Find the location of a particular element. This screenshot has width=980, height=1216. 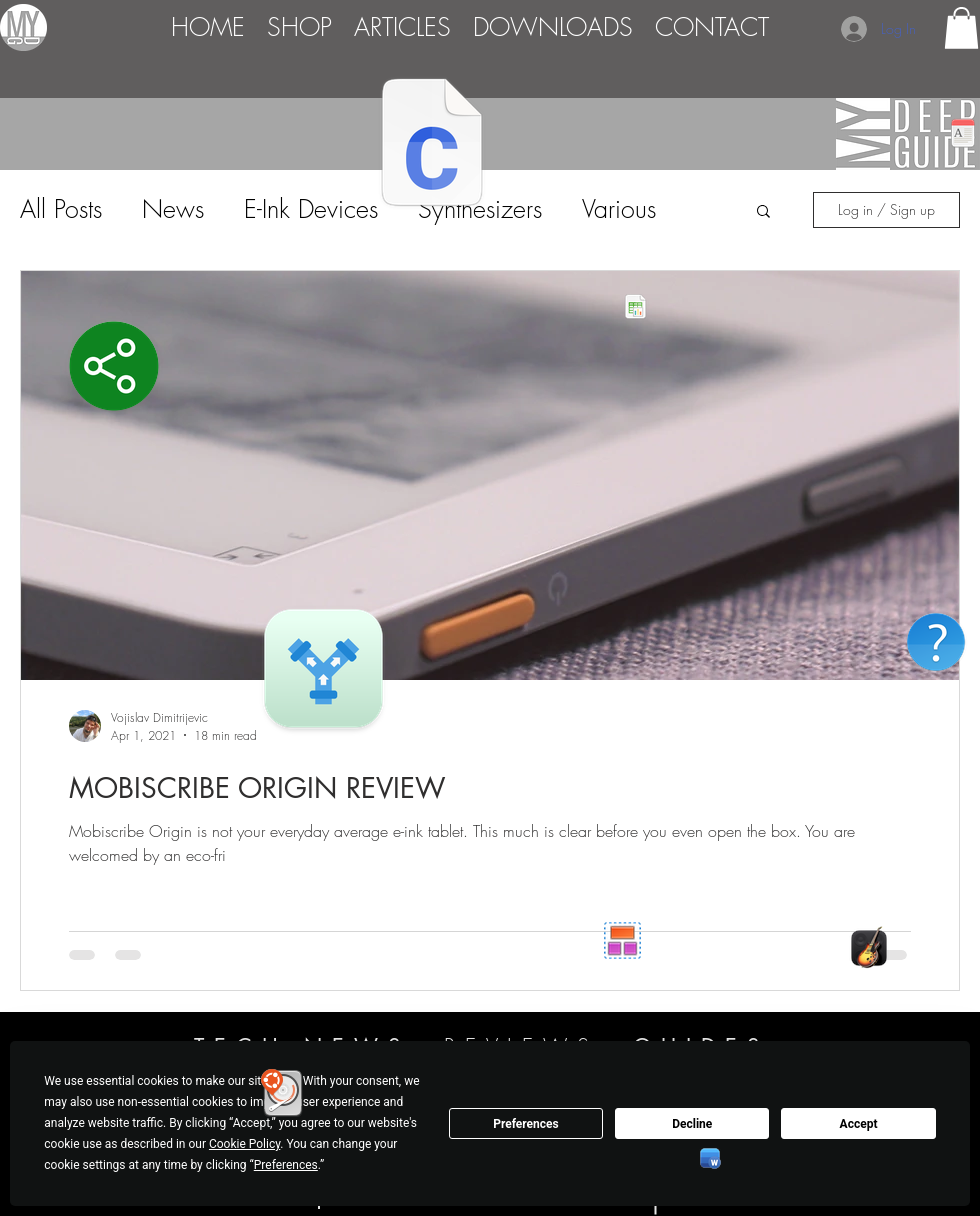

select all items in the current view is located at coordinates (622, 940).